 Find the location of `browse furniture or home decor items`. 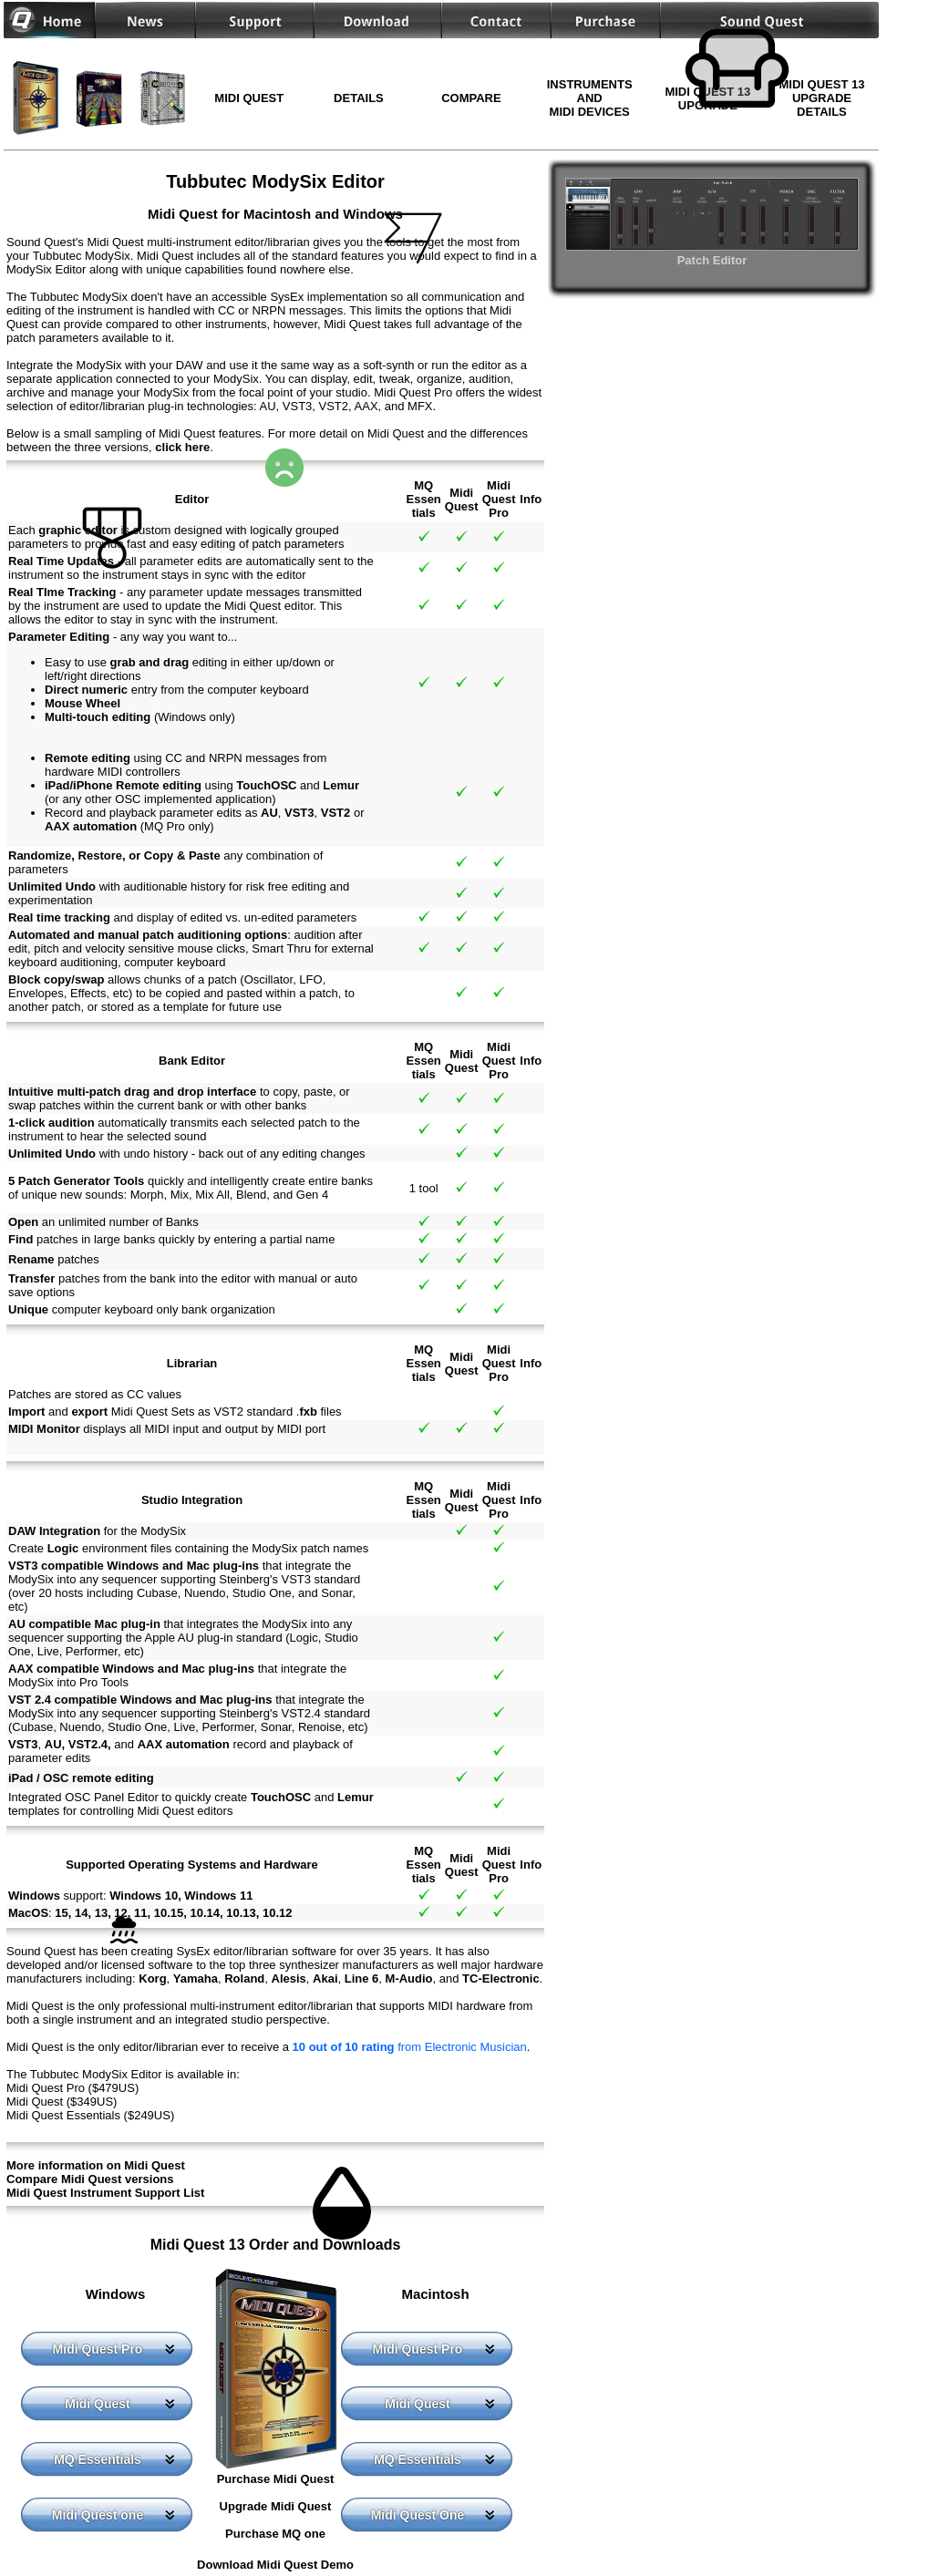

browse furniture or home decor items is located at coordinates (737, 69).